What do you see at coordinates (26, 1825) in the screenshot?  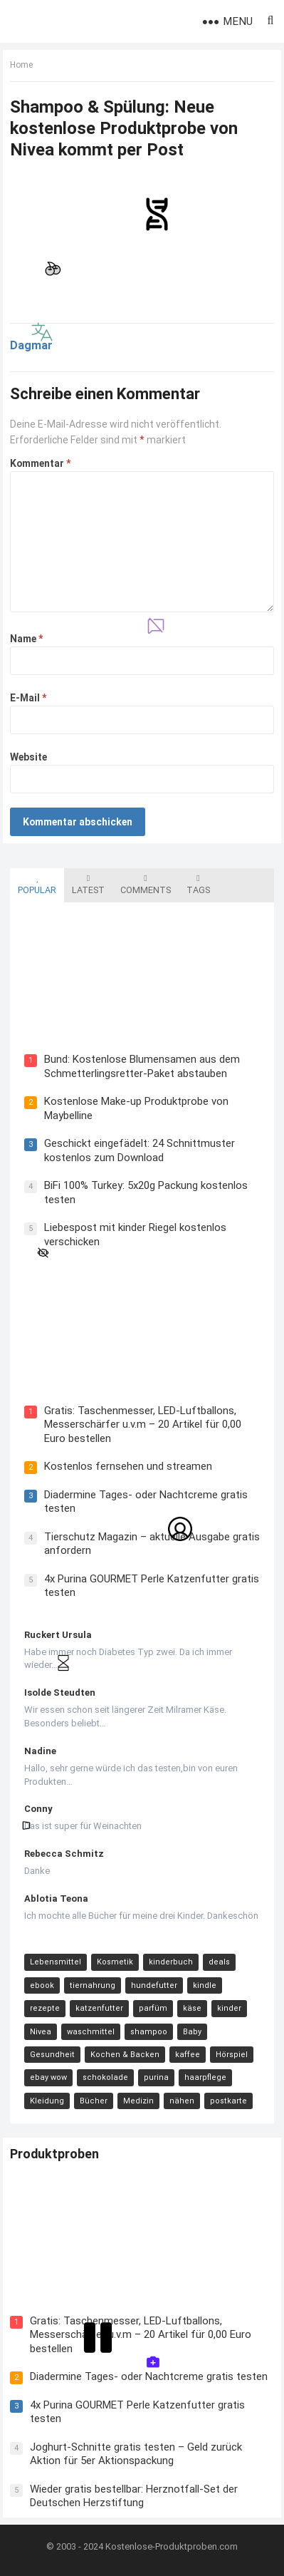 I see `adjust perspective or 3D view settings` at bounding box center [26, 1825].